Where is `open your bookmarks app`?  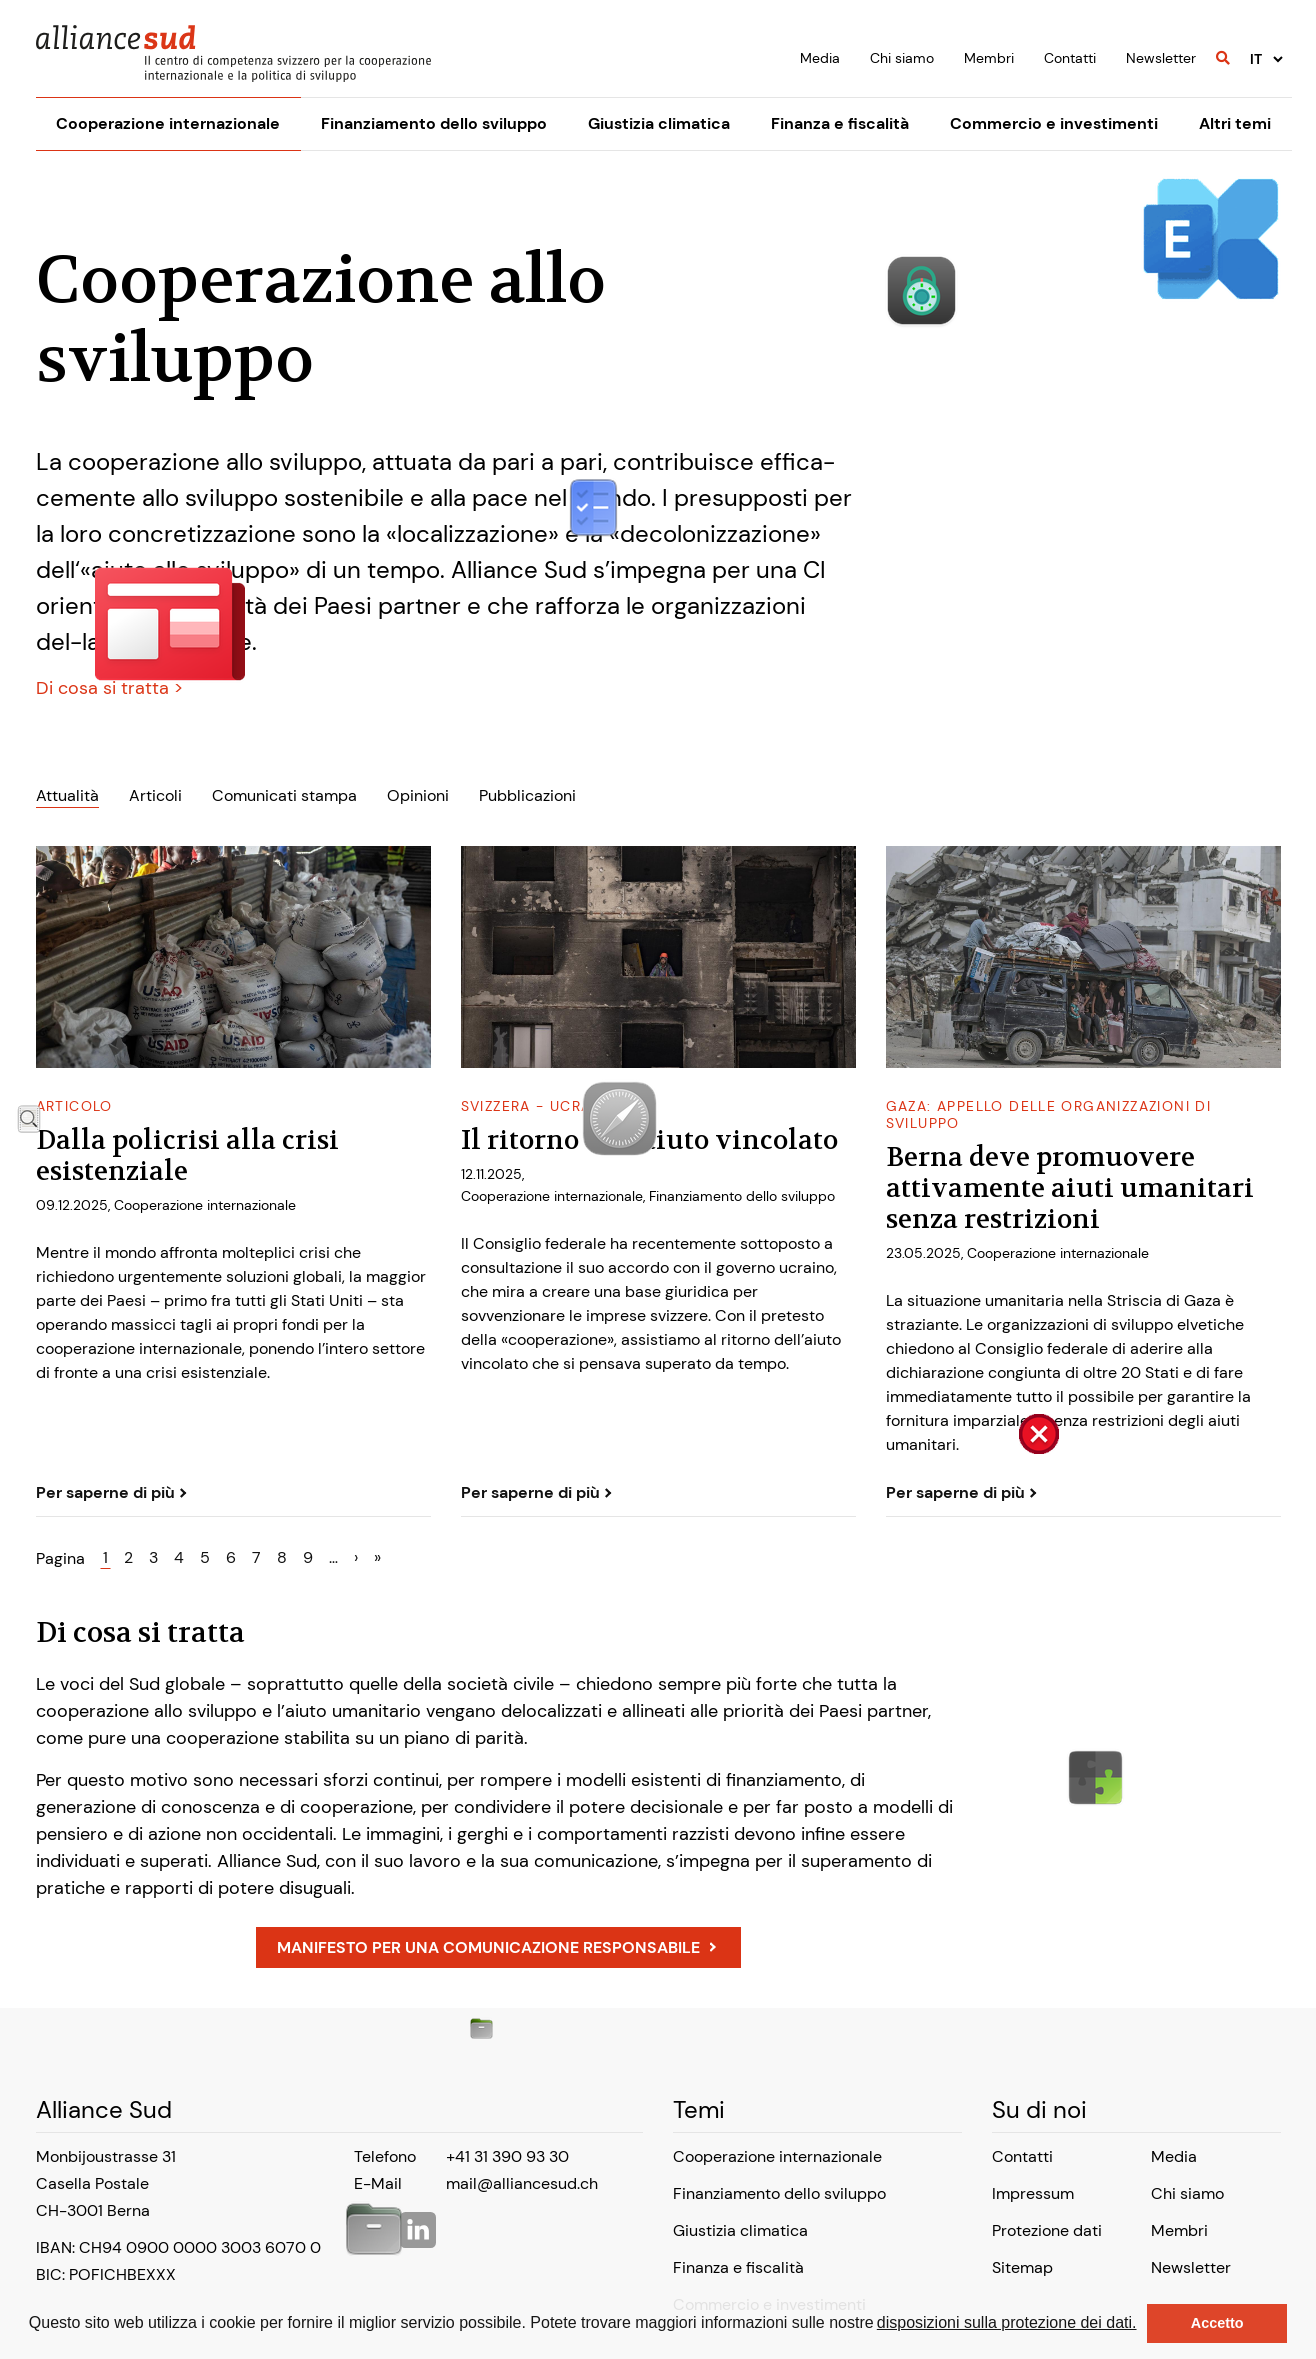
open your bookmarks app is located at coordinates (593, 507).